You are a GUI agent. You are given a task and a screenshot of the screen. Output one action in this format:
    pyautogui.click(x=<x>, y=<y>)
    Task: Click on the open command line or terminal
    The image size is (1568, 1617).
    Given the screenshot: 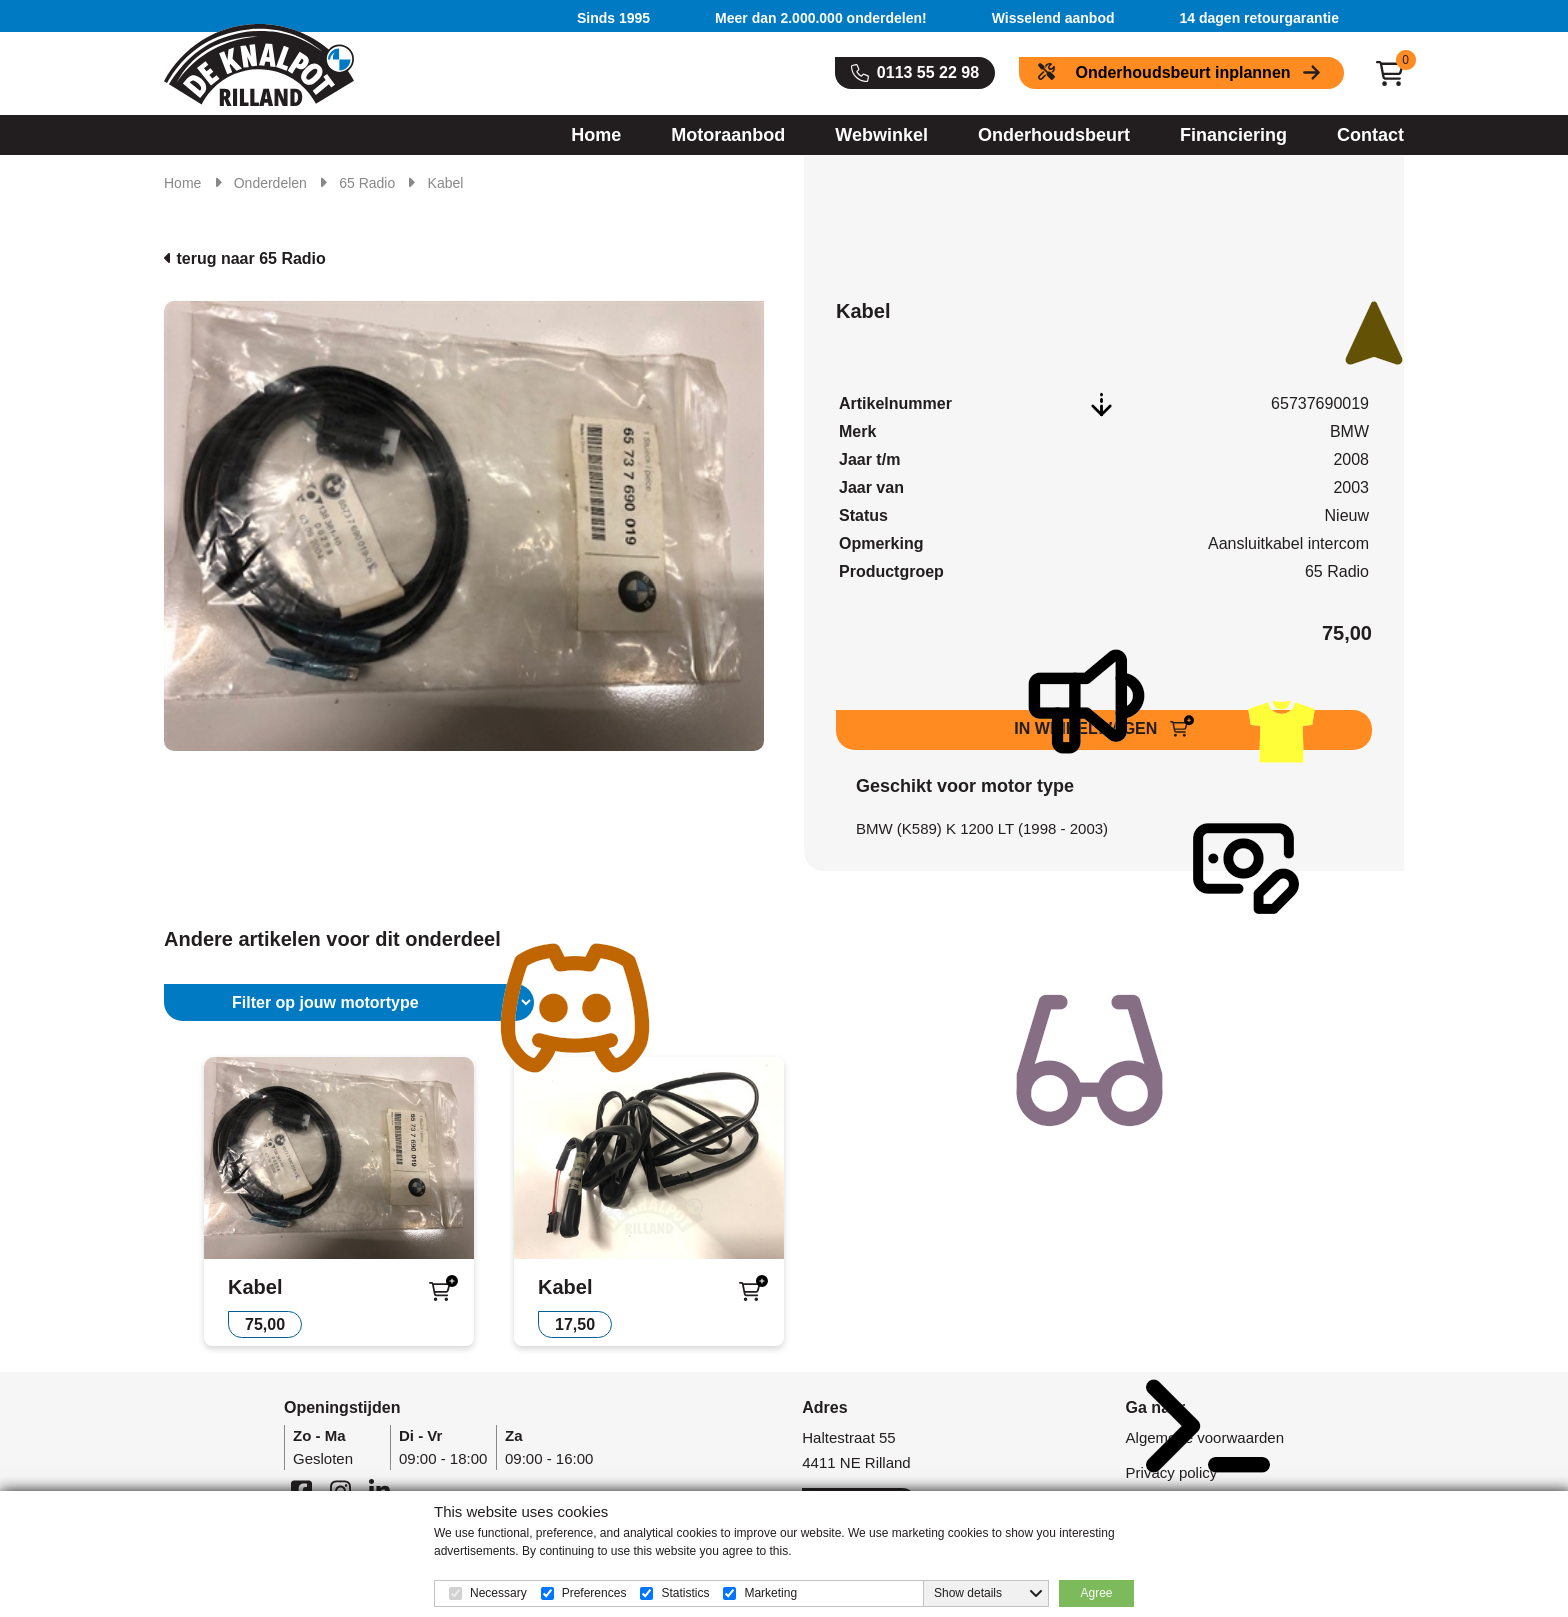 What is the action you would take?
    pyautogui.click(x=1208, y=1426)
    